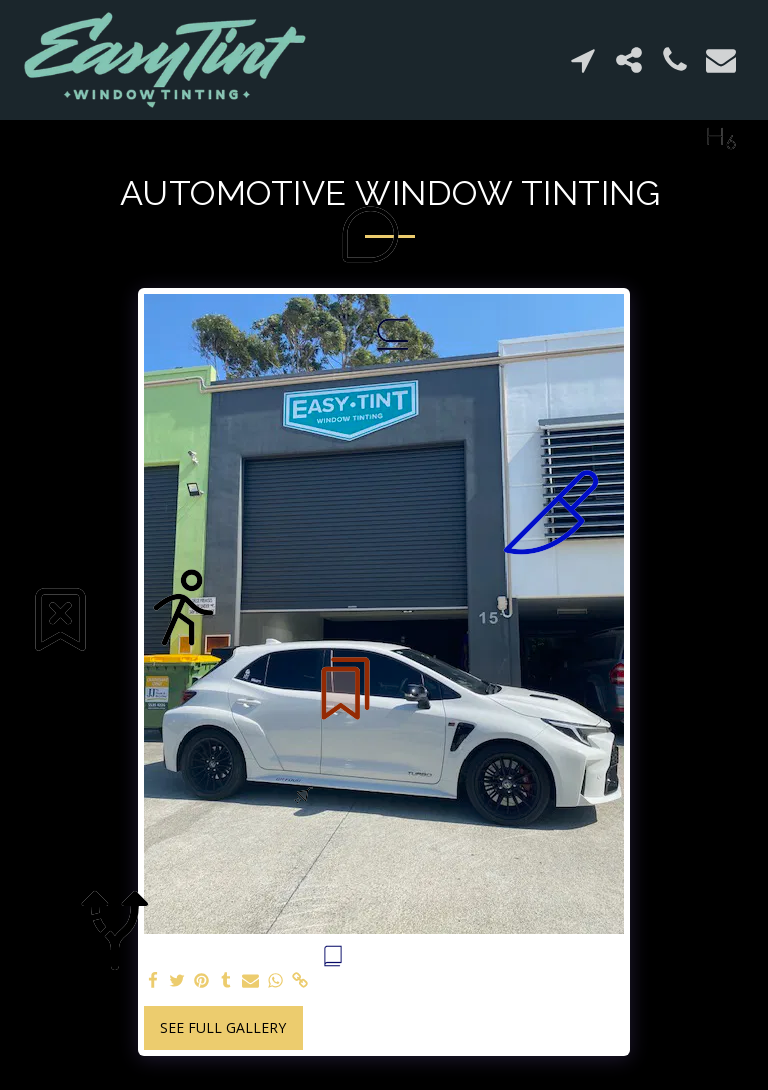 This screenshot has width=768, height=1090. What do you see at coordinates (720, 138) in the screenshot?
I see `format text as heading level 6` at bounding box center [720, 138].